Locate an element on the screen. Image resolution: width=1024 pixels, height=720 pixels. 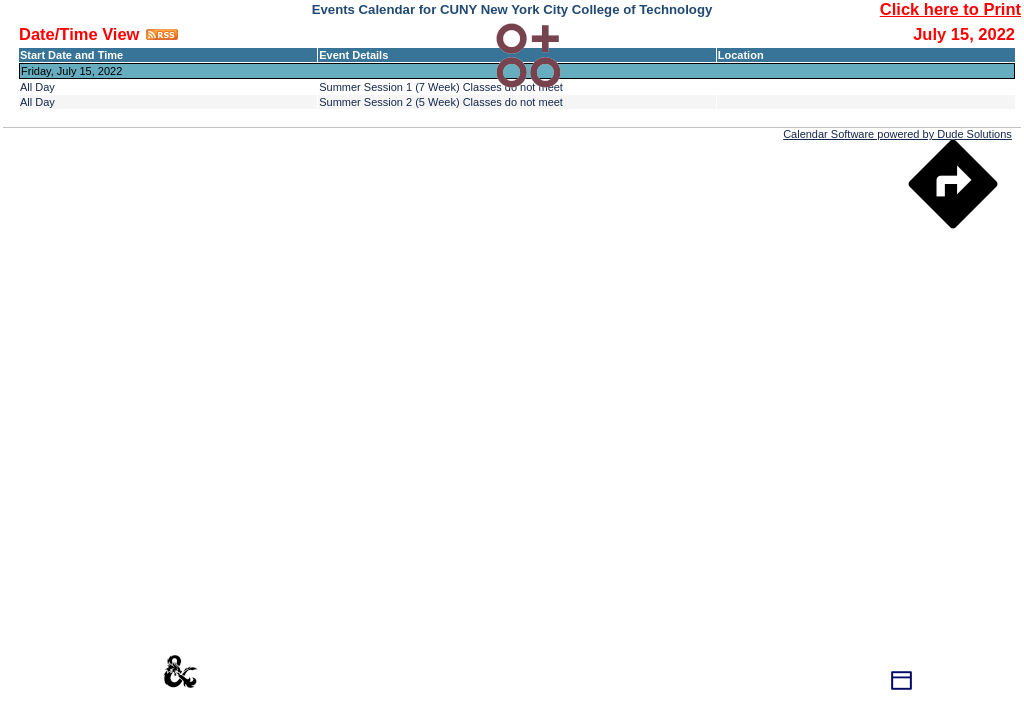
add a new app to your collection is located at coordinates (528, 55).